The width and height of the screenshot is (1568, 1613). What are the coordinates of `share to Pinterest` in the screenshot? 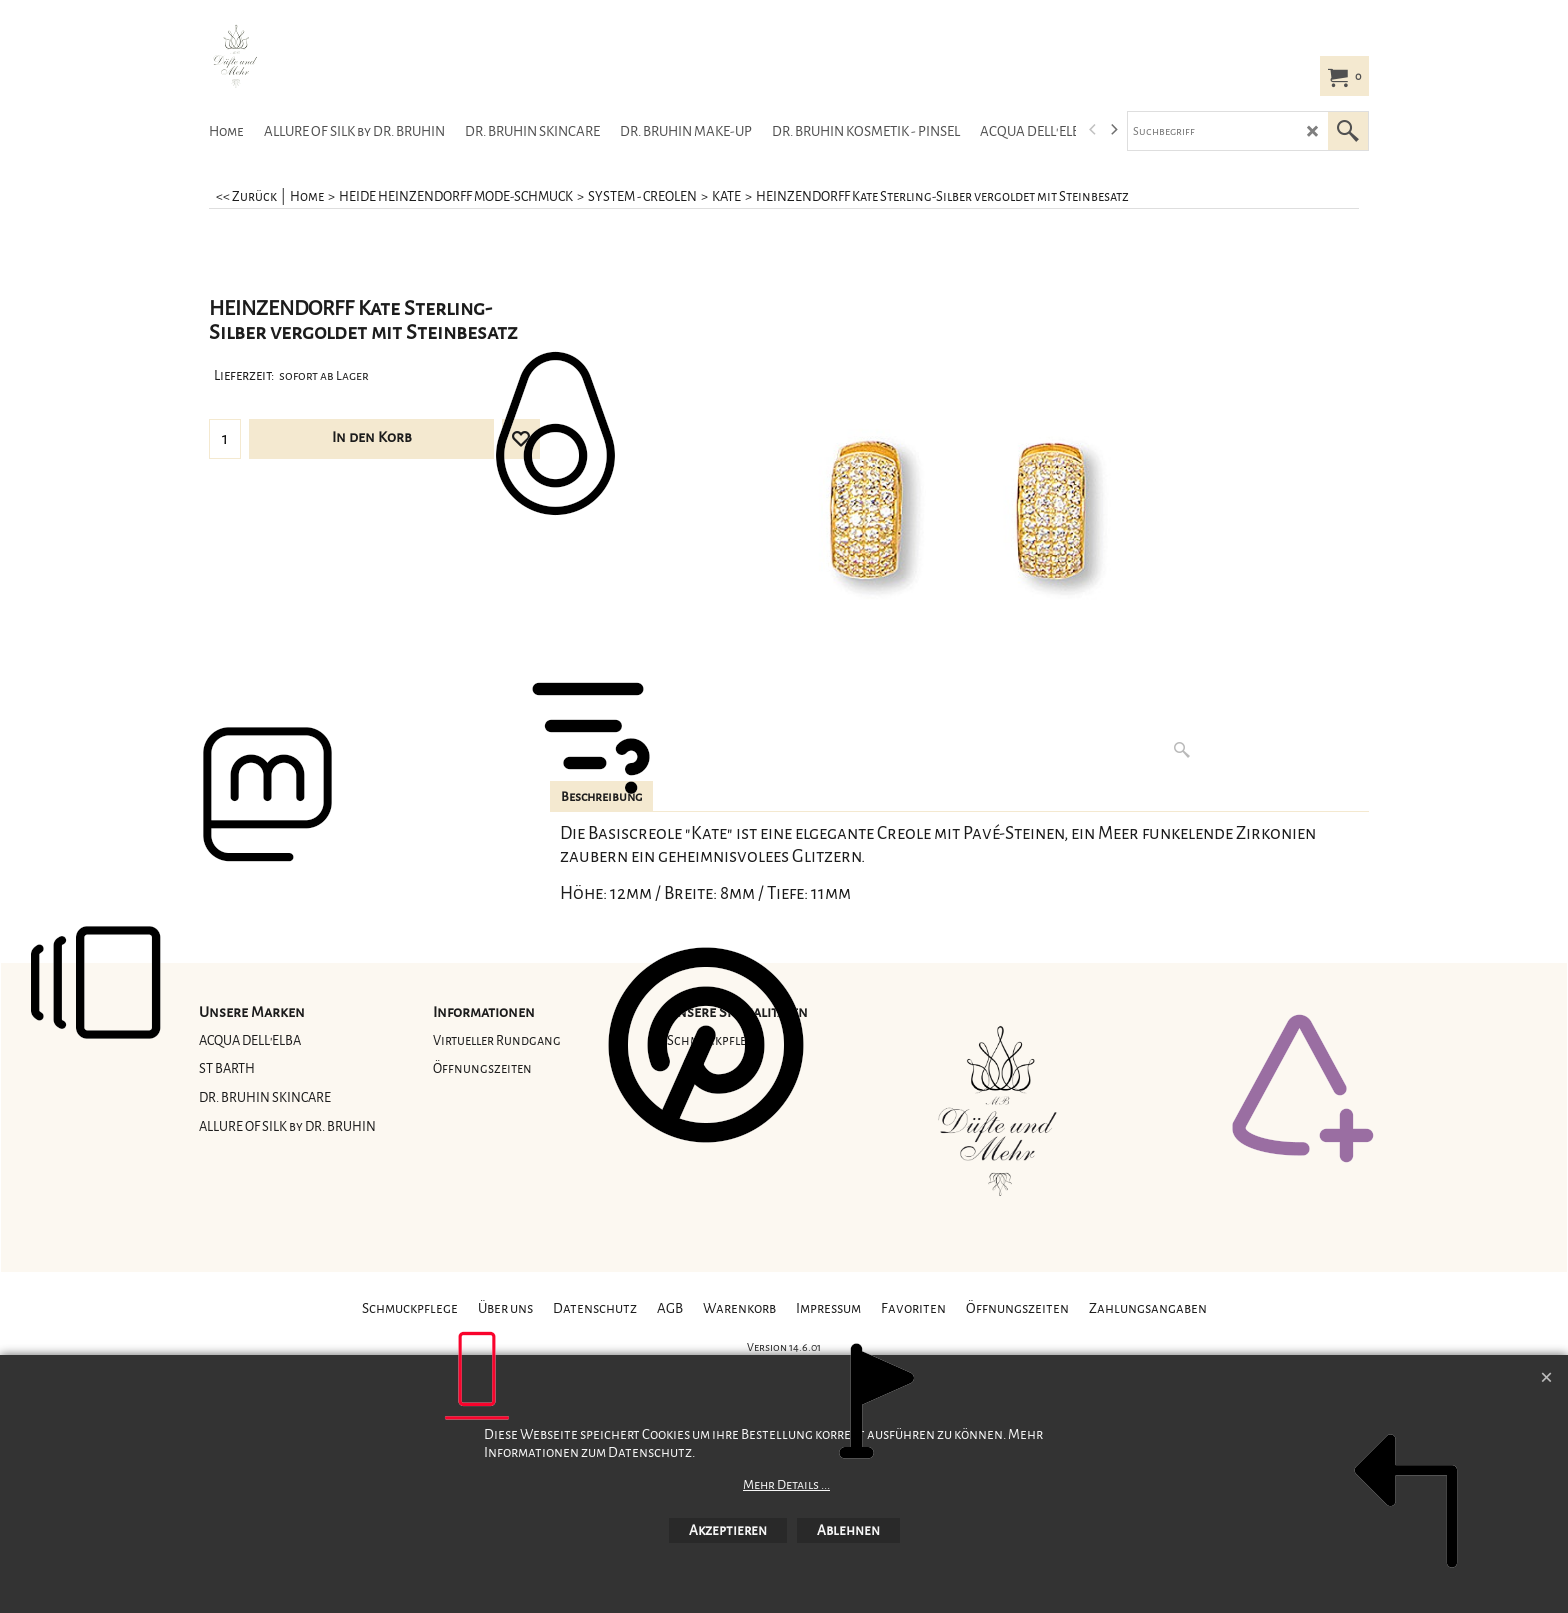 It's located at (706, 1045).